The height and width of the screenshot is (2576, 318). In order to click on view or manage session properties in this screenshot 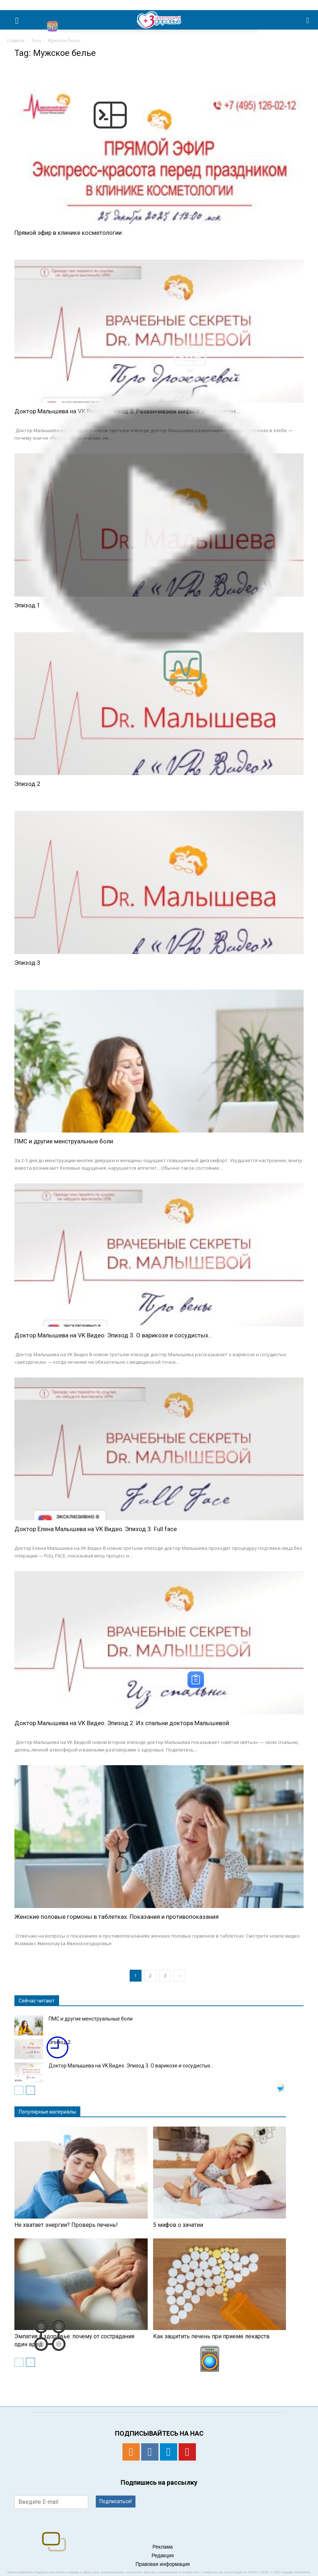, I will do `click(54, 2542)`.